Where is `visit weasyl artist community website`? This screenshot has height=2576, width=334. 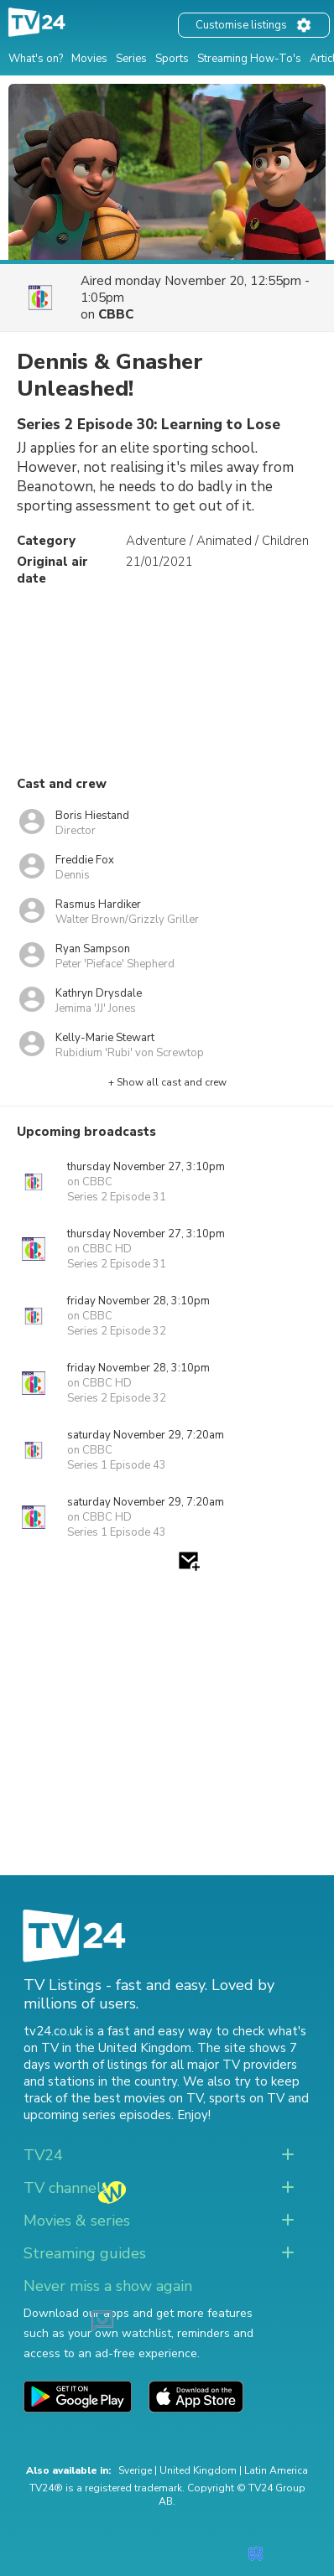
visit weasyl artist community website is located at coordinates (112, 2192).